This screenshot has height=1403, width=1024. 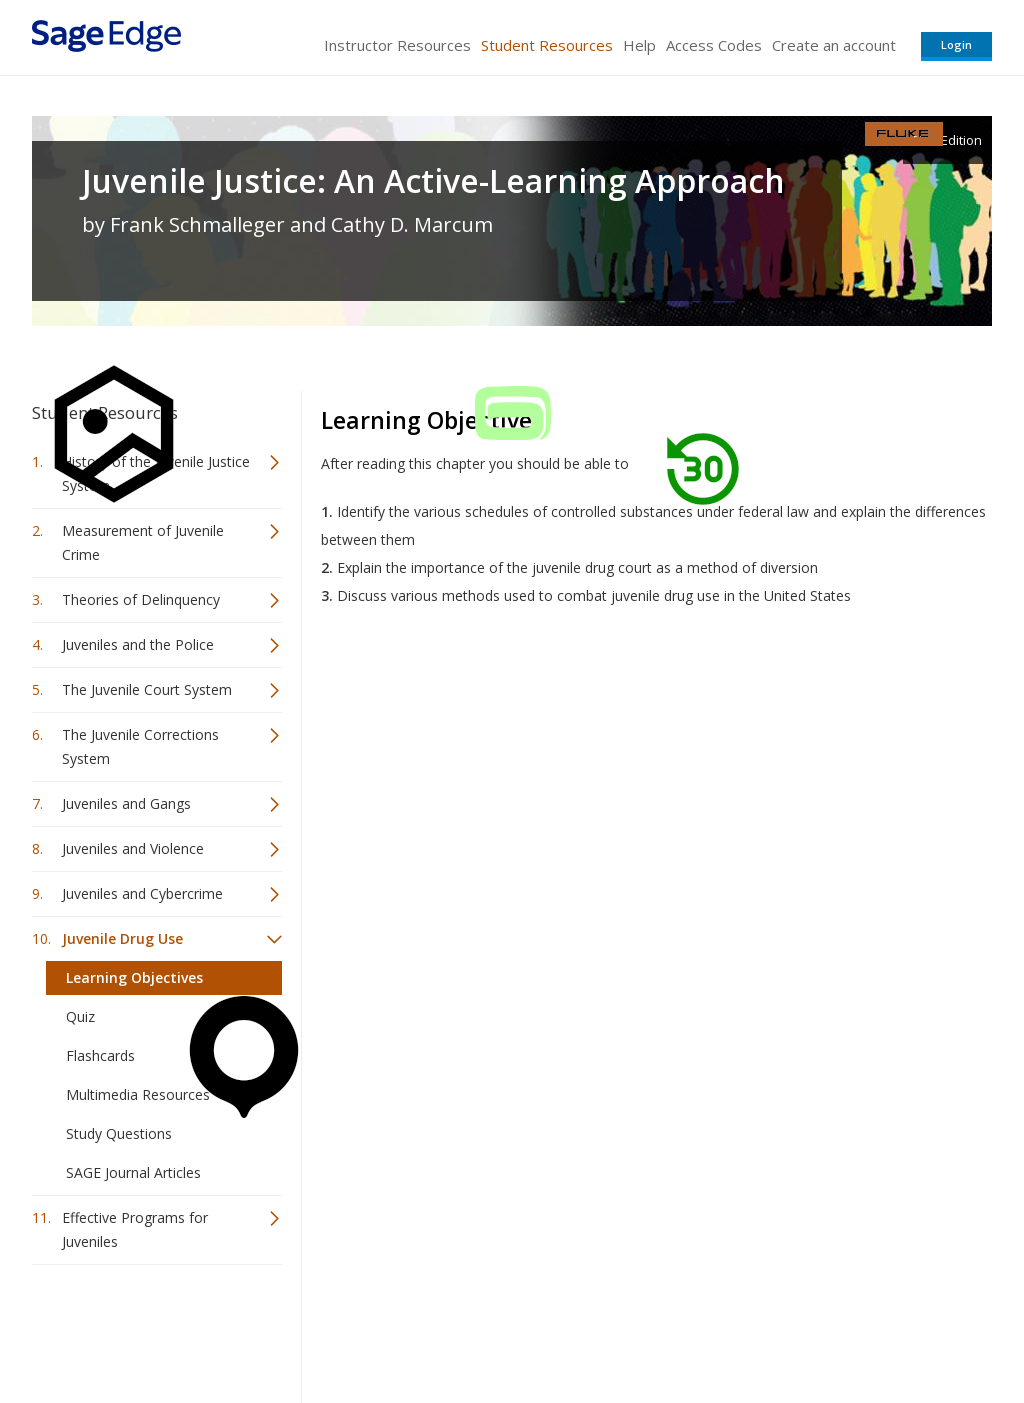 I want to click on open the Gameloft game launcher, so click(x=513, y=413).